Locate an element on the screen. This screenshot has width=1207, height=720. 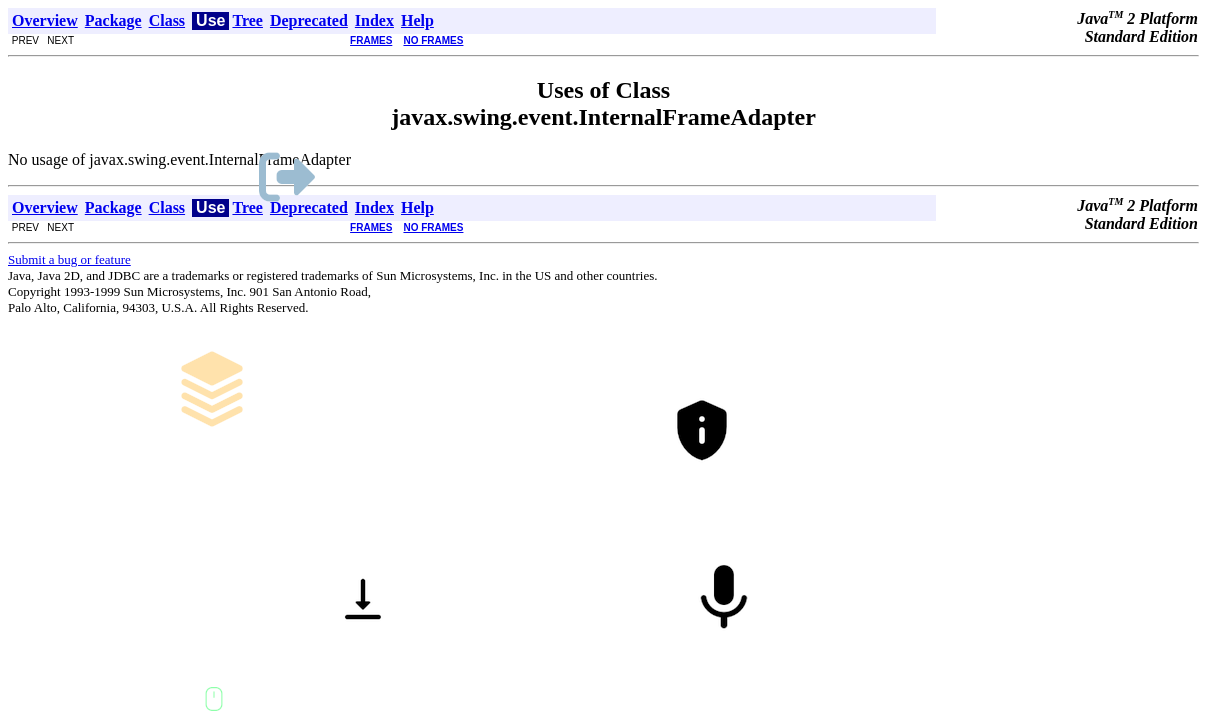
view layered content or stacked items is located at coordinates (212, 389).